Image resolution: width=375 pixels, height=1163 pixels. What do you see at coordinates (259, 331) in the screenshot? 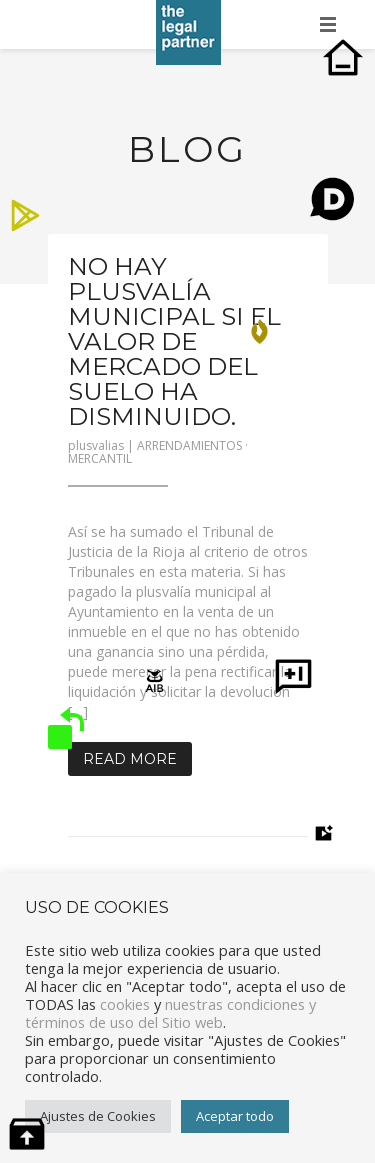
I see `firewalla network security app` at bounding box center [259, 331].